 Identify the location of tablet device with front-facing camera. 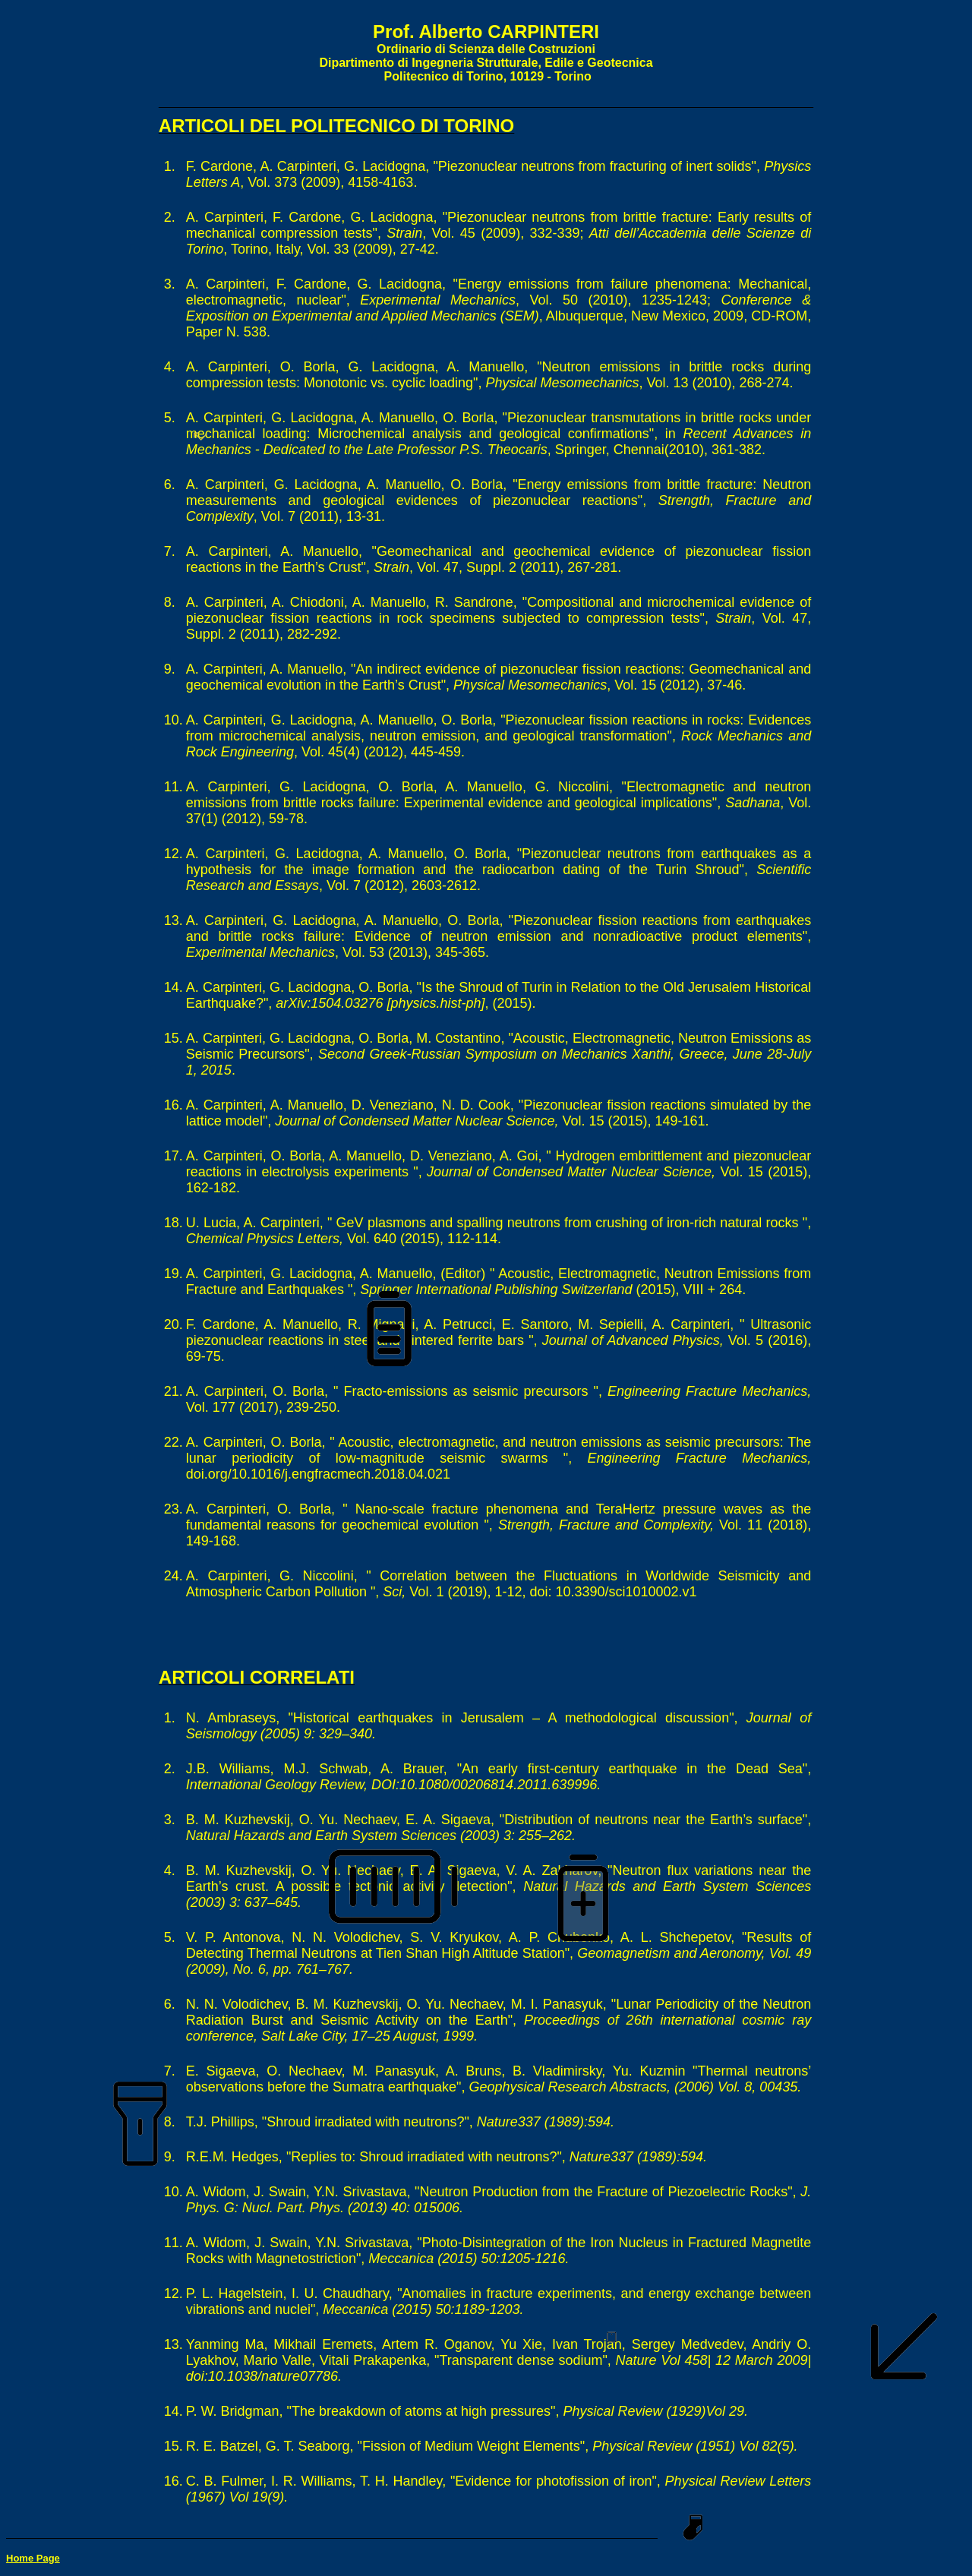
(611, 2337).